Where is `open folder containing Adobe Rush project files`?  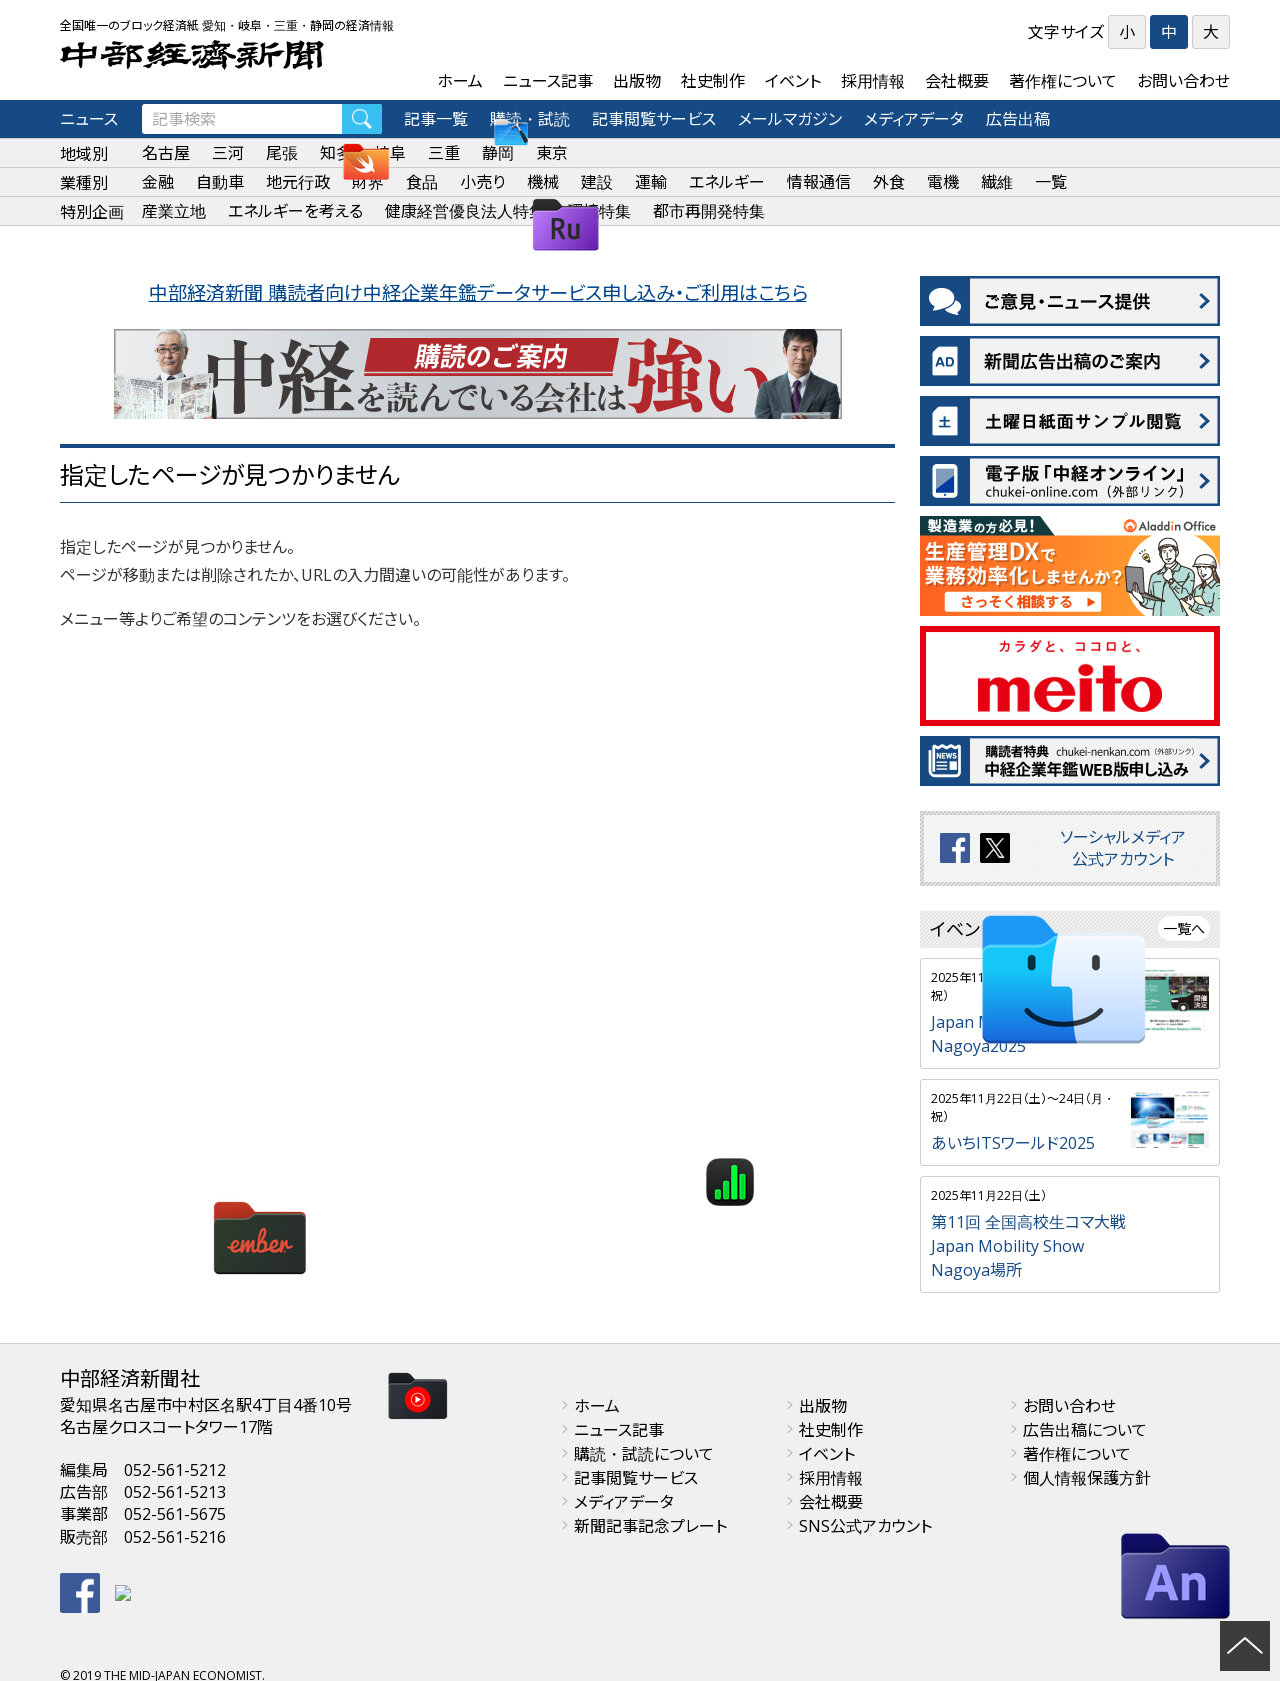
open folder containing Adobe Rush project files is located at coordinates (565, 226).